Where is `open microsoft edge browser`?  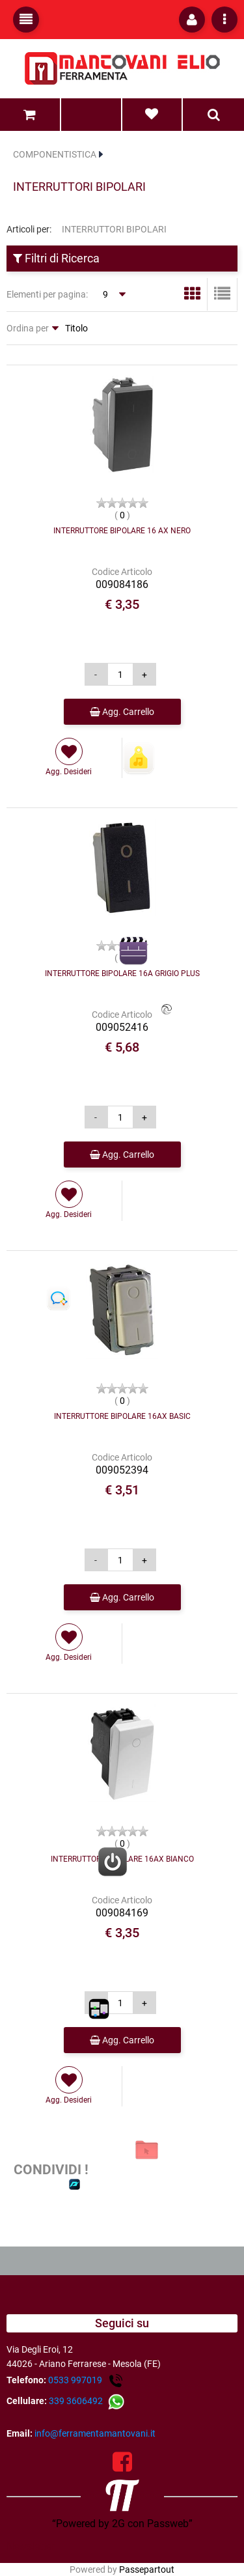 open microsoft edge browser is located at coordinates (167, 1009).